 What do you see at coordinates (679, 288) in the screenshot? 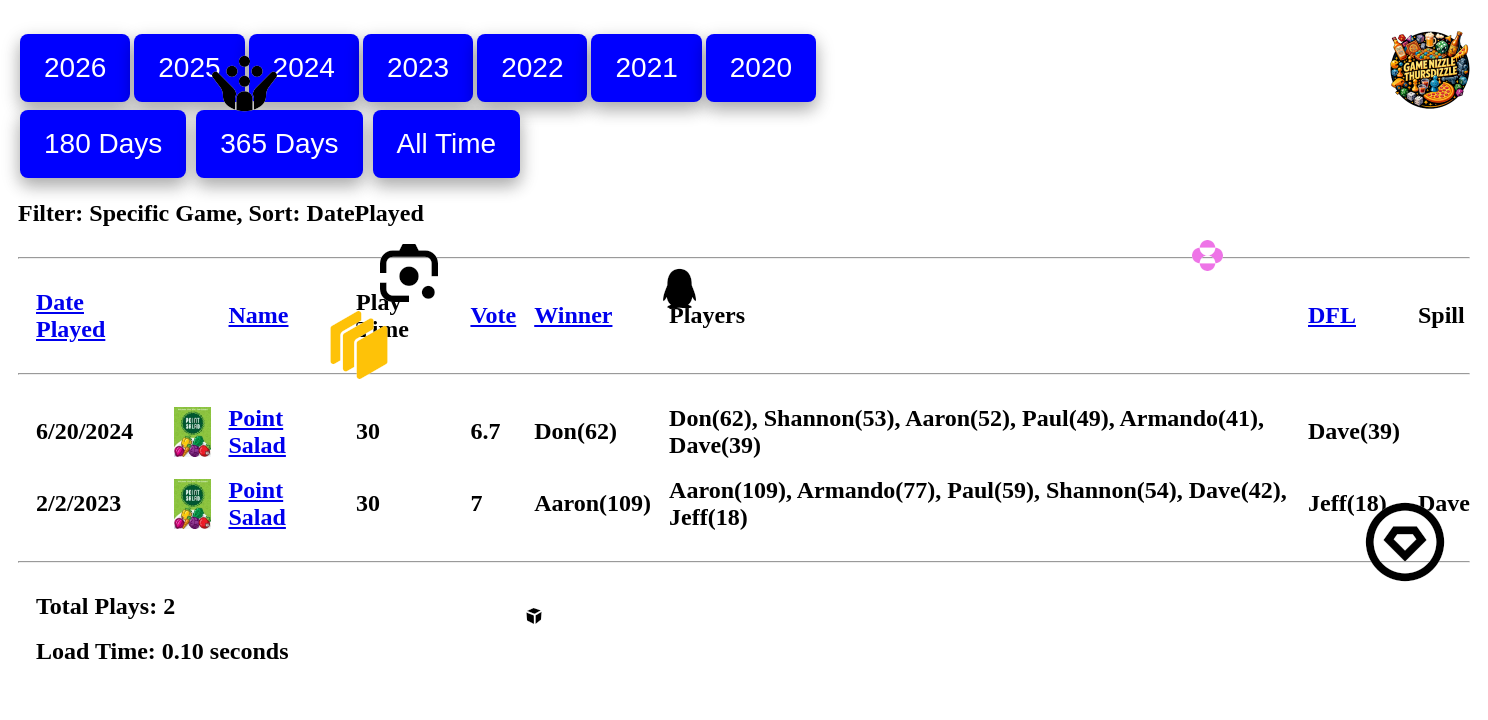
I see `open QQ messaging app` at bounding box center [679, 288].